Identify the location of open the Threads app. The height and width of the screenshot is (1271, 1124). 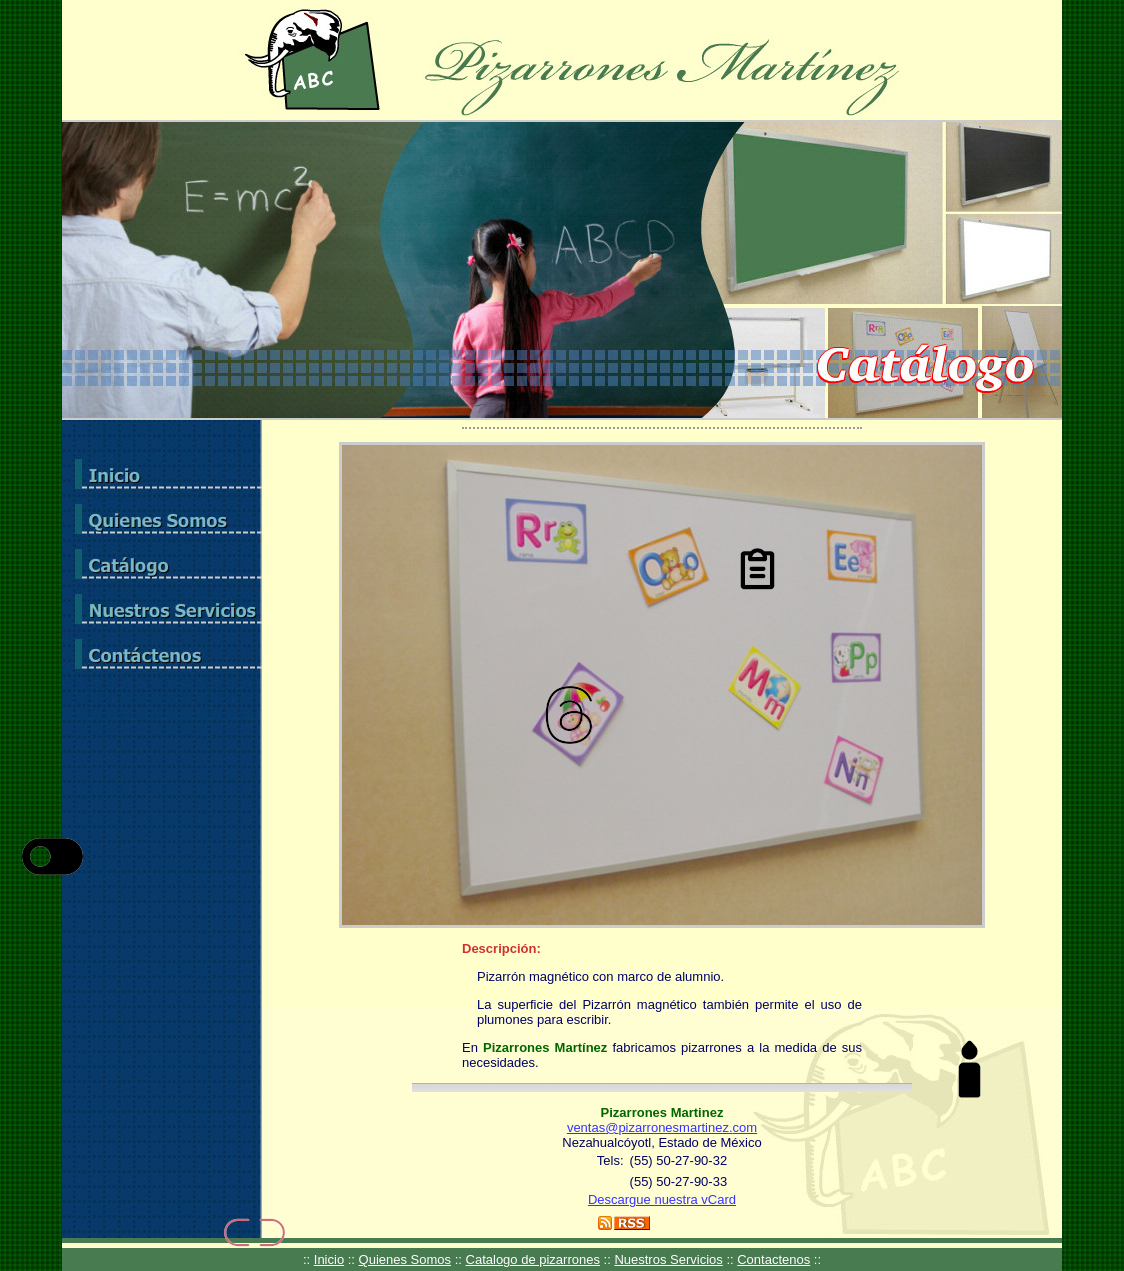
(570, 715).